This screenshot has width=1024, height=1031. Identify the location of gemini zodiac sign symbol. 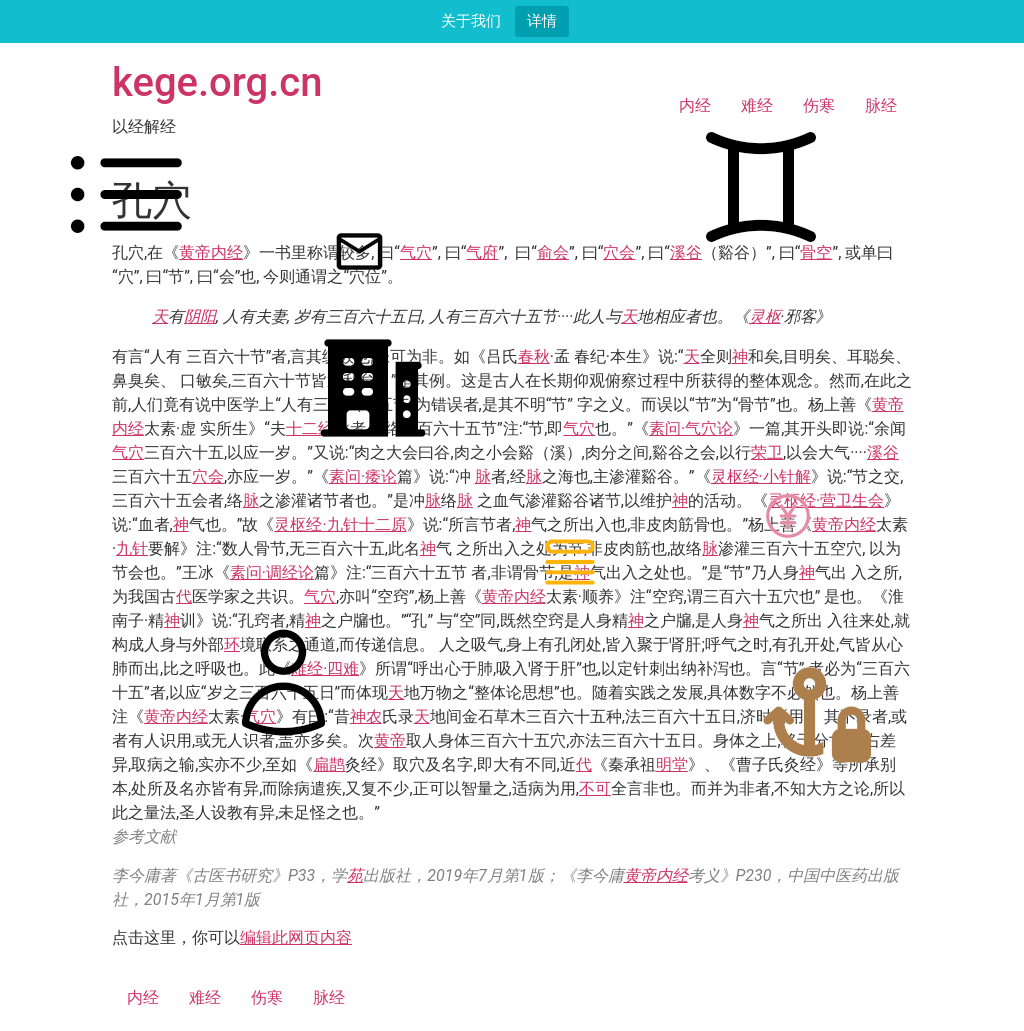
(761, 187).